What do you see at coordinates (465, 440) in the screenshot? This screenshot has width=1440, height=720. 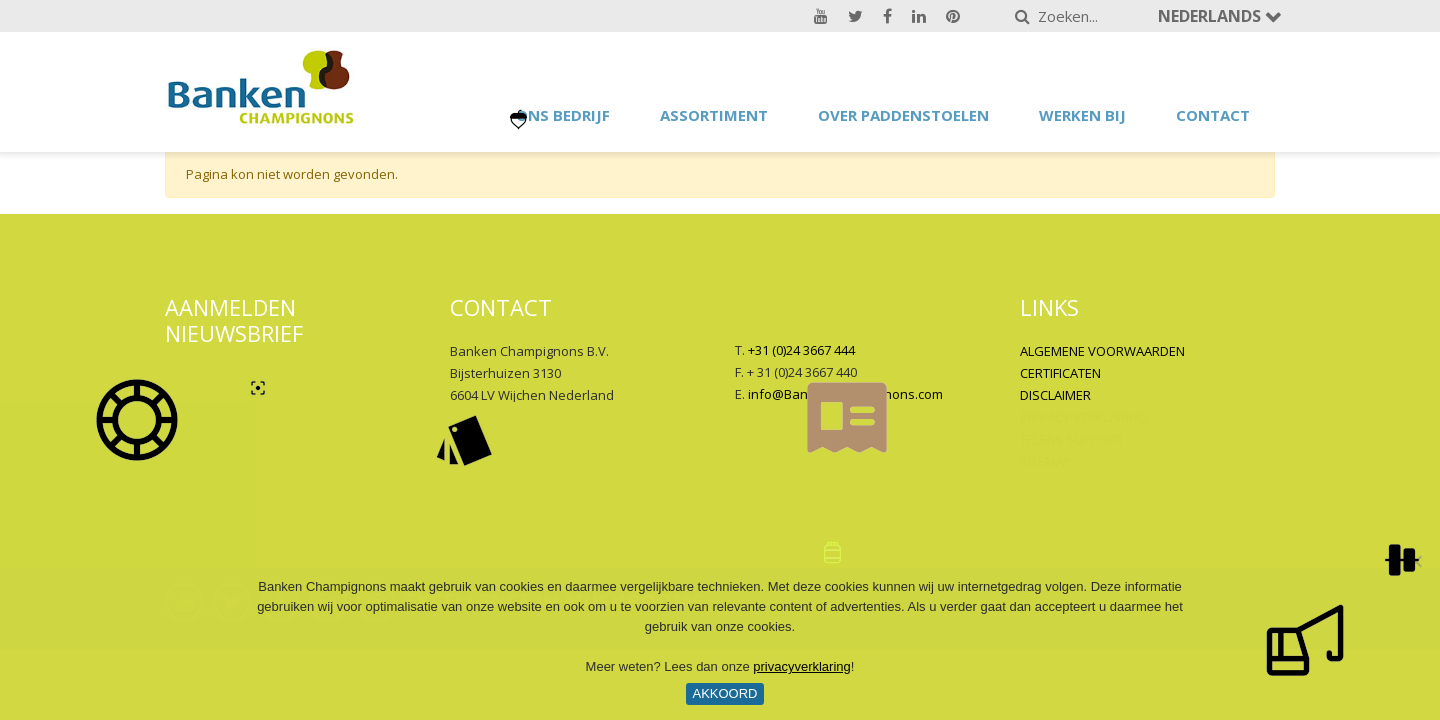 I see `apply a style or theme to content` at bounding box center [465, 440].